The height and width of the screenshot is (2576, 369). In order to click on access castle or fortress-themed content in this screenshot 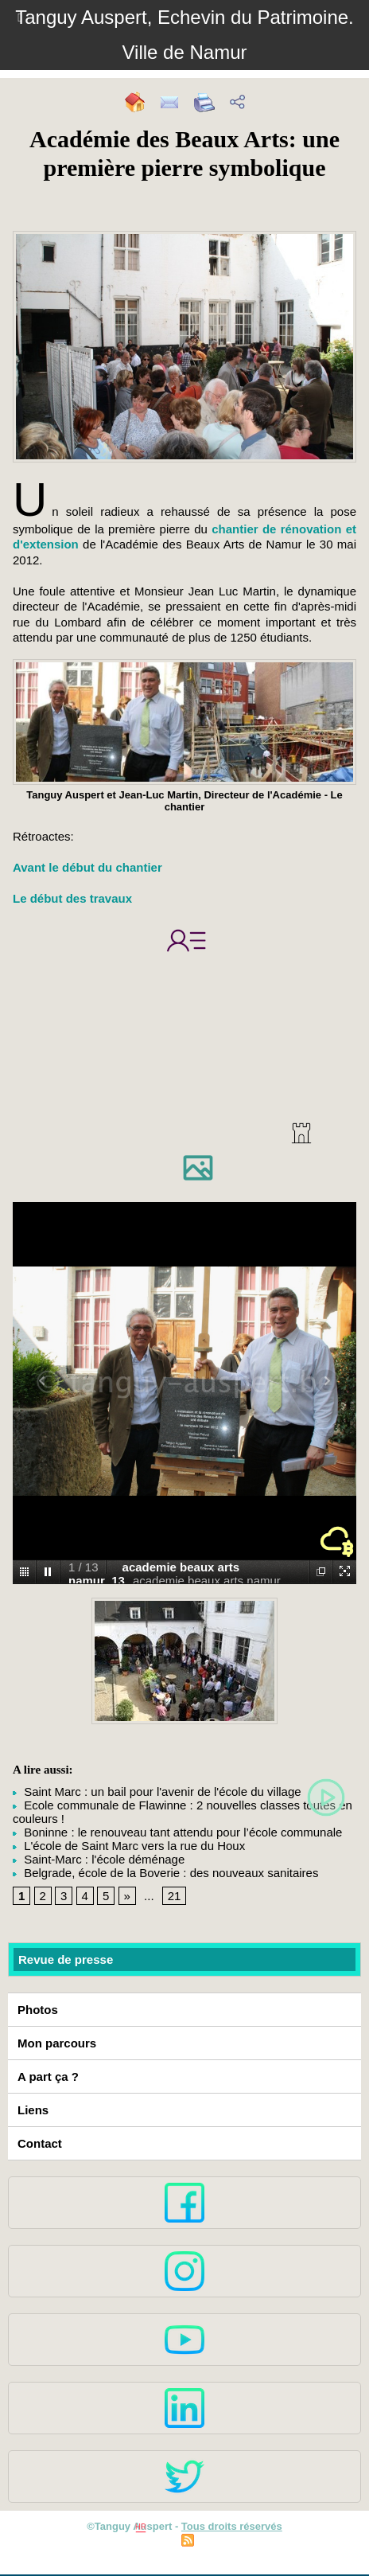, I will do `click(301, 1133)`.